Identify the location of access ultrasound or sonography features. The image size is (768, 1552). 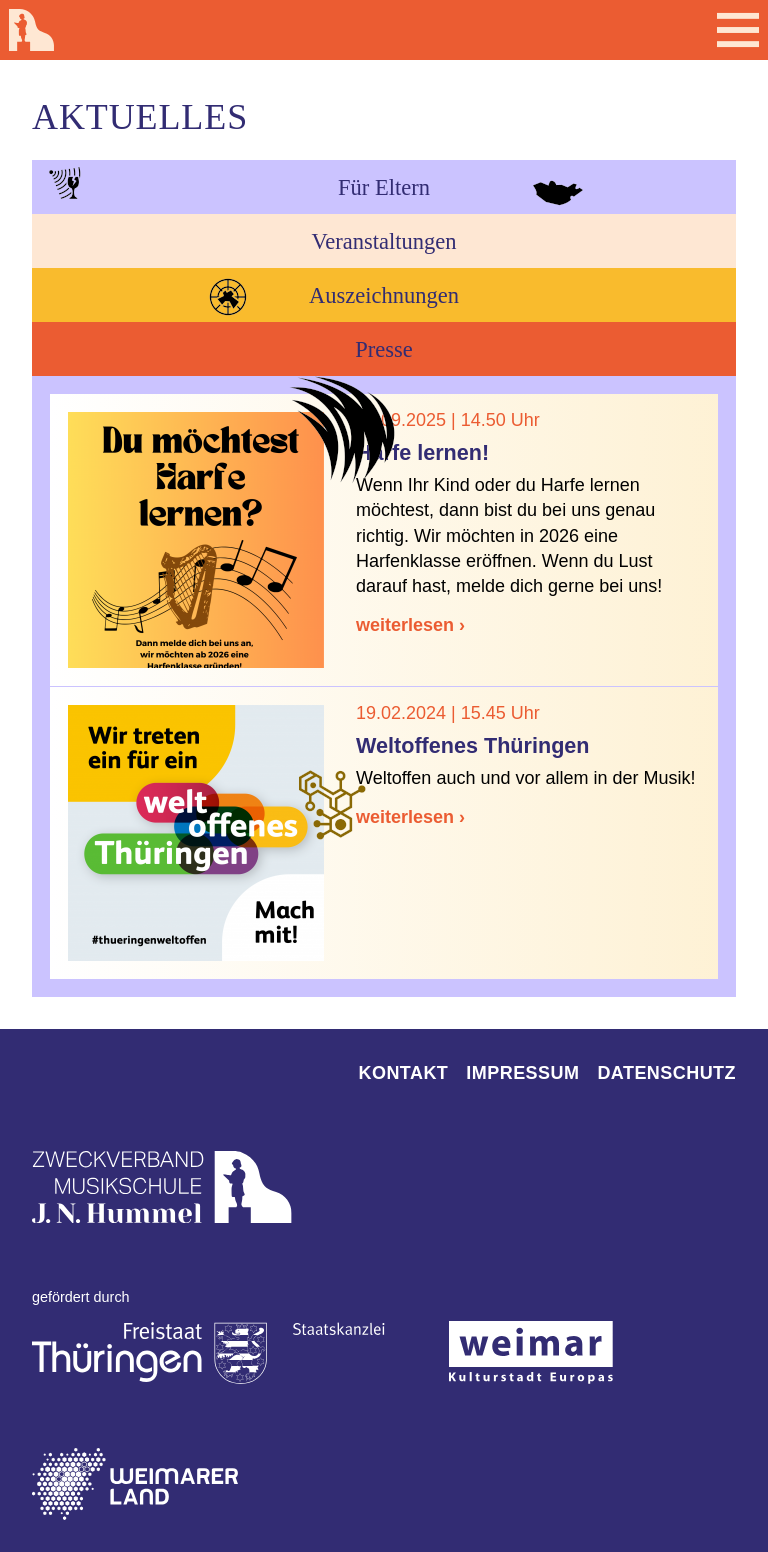
(65, 183).